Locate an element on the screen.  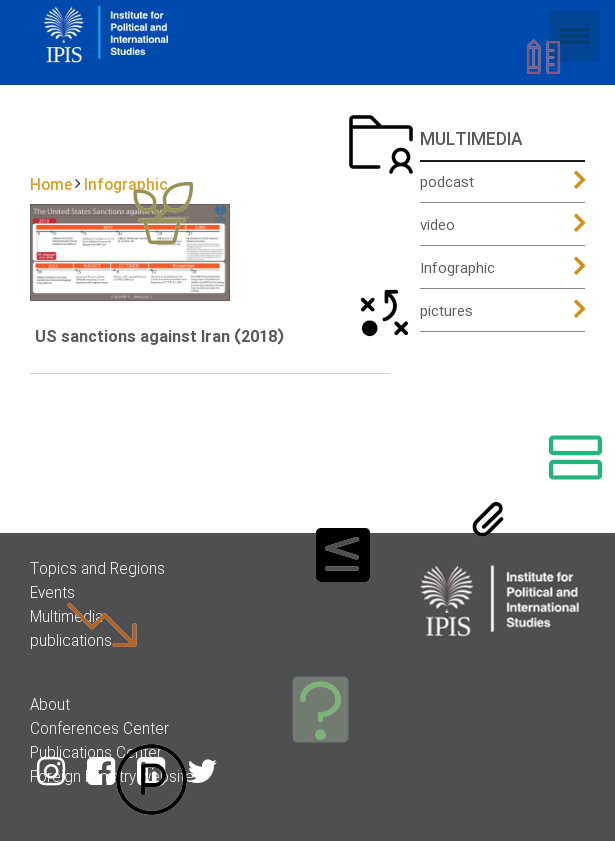
less than or equal to comparison operator is located at coordinates (343, 555).